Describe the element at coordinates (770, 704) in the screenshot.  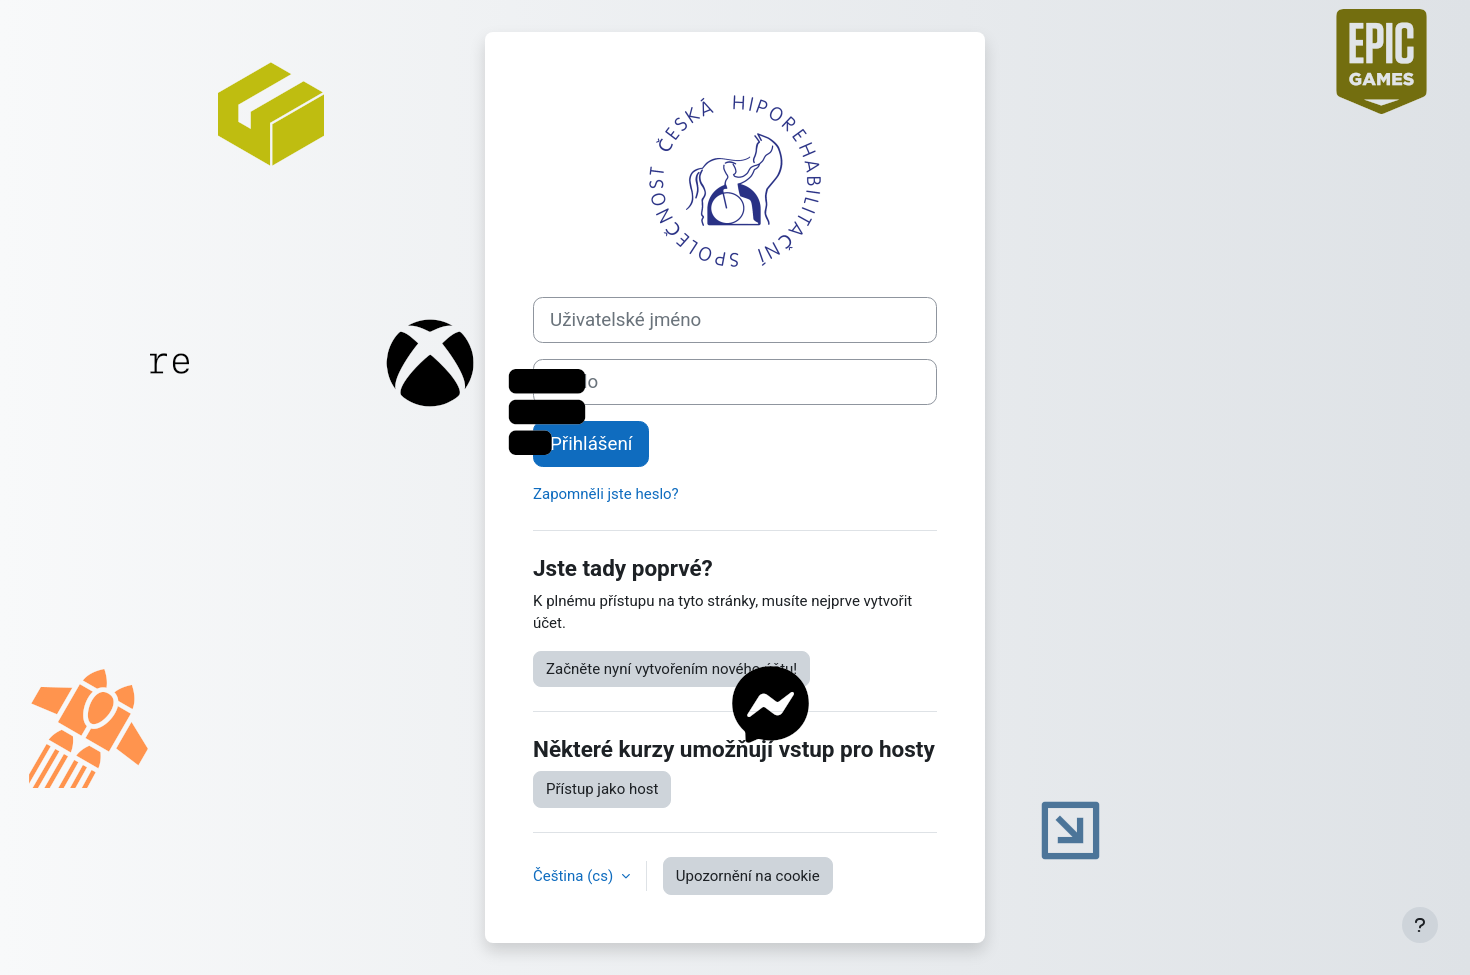
I see `open Facebook Messenger` at that location.